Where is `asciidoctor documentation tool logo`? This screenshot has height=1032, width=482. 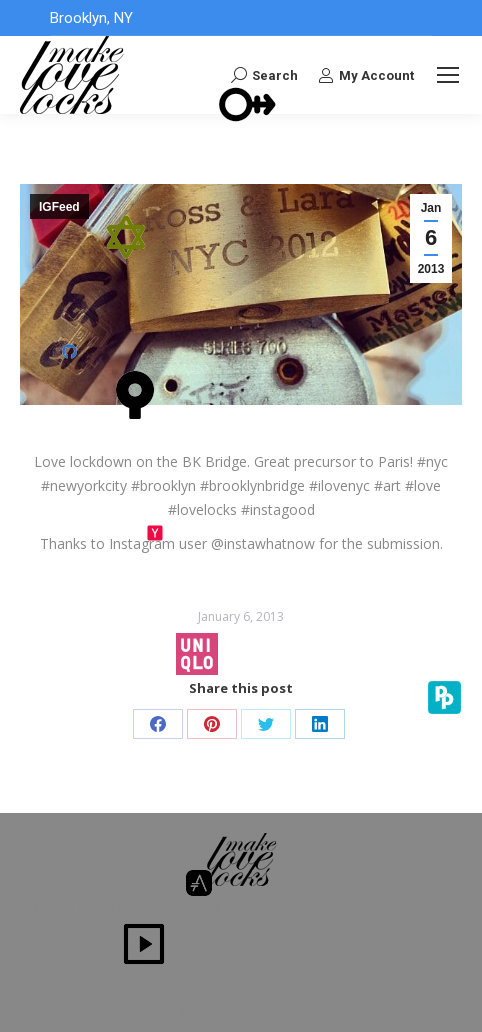
asciidoctor documentation tool logo is located at coordinates (199, 883).